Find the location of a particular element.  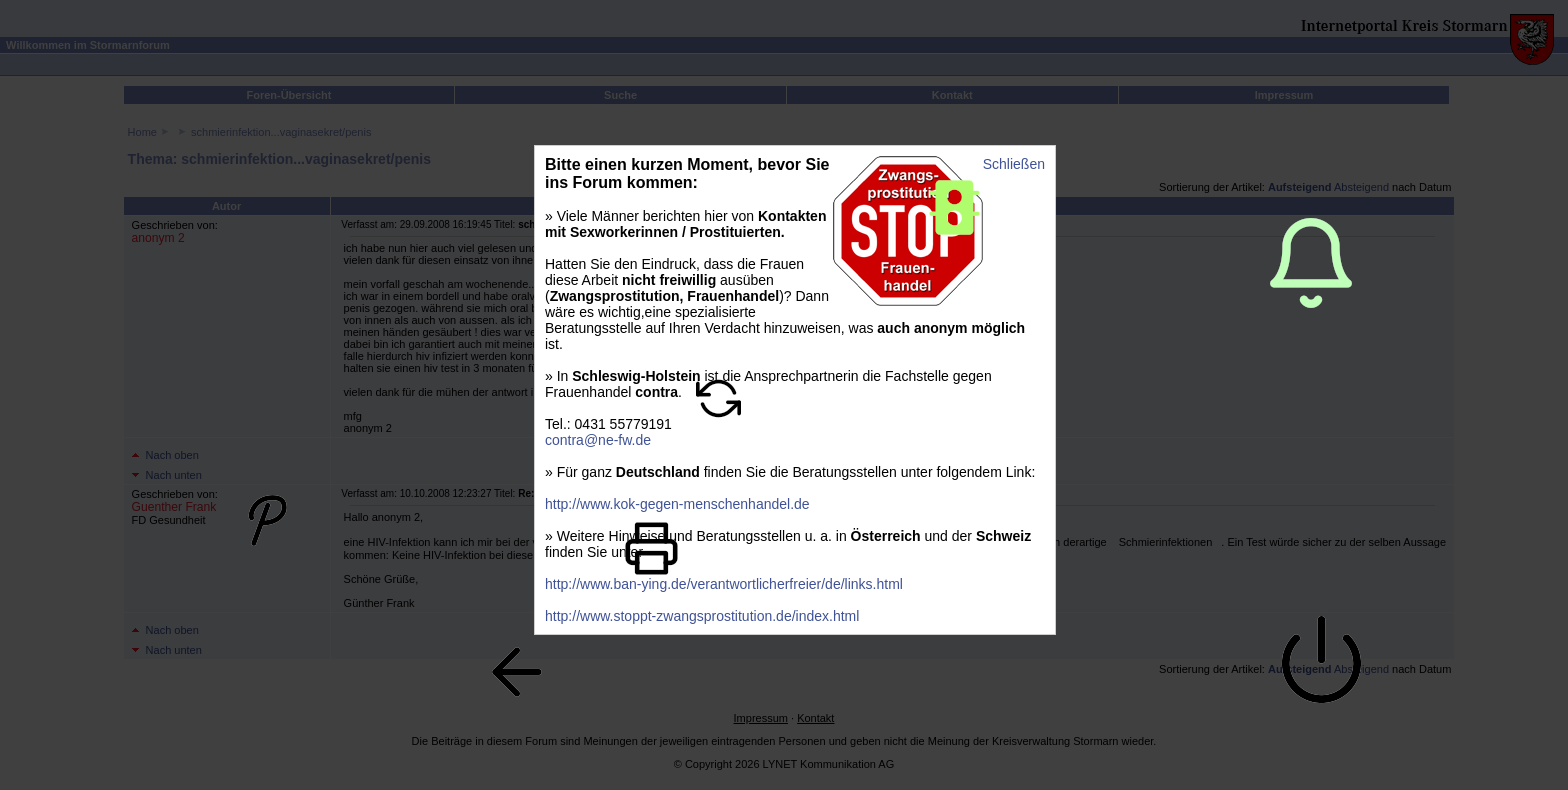

view notifications is located at coordinates (1311, 263).